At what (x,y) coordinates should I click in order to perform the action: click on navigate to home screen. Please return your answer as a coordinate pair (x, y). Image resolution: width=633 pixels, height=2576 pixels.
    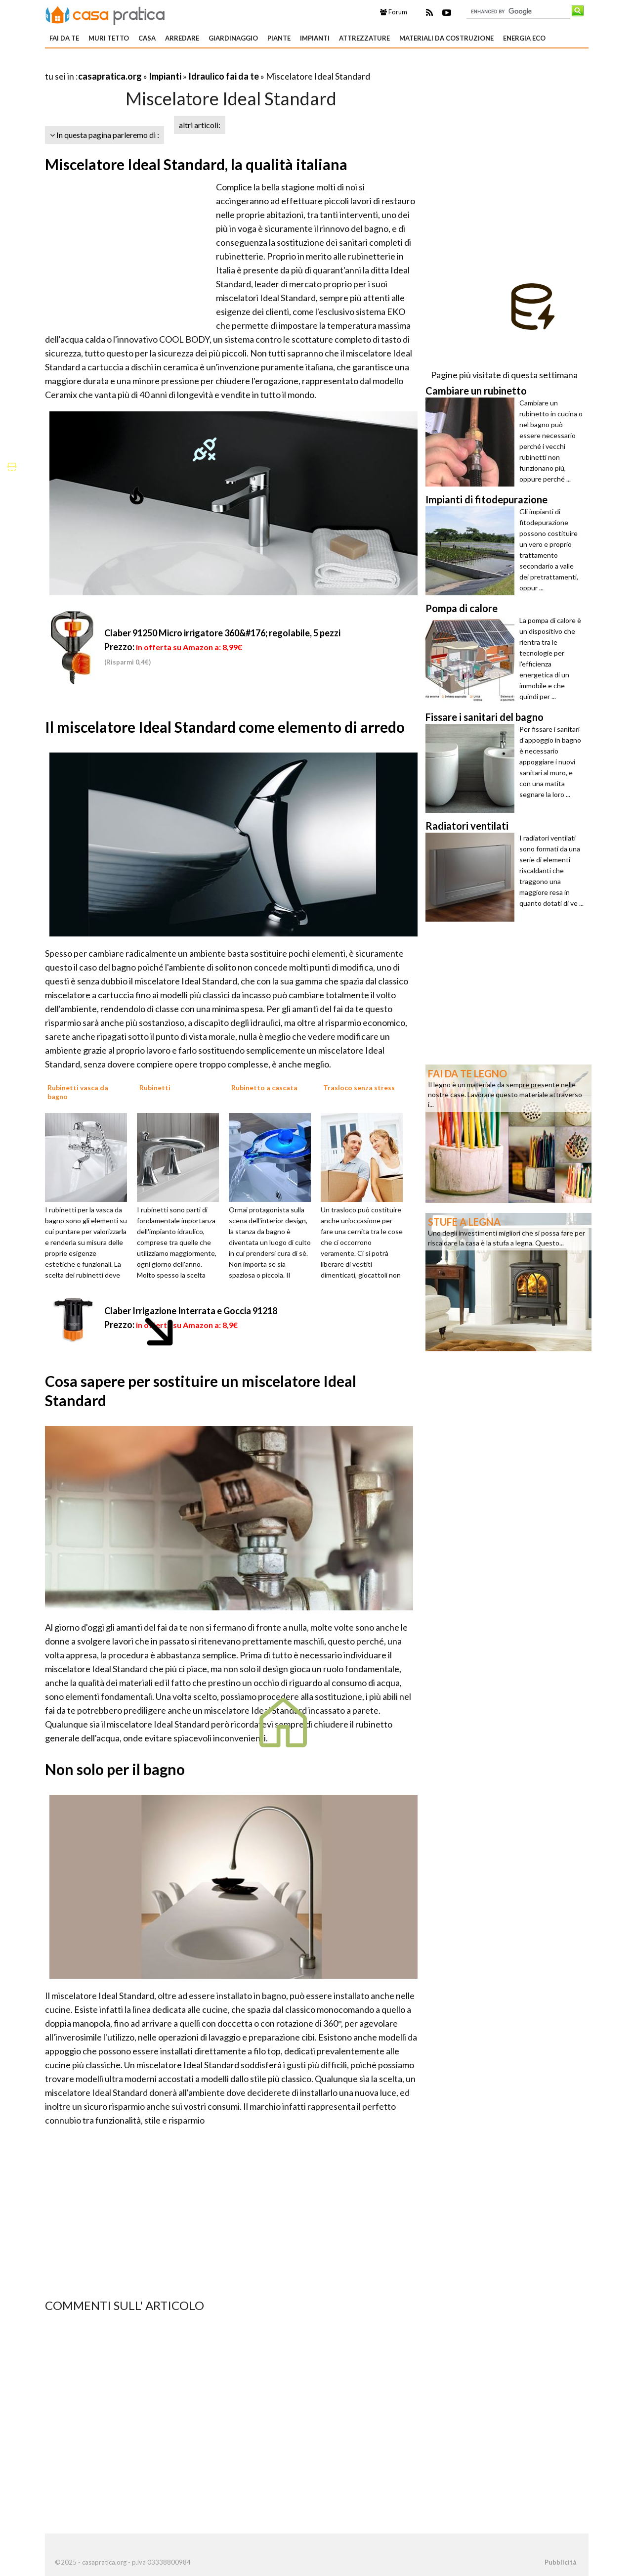
    Looking at the image, I should click on (283, 1724).